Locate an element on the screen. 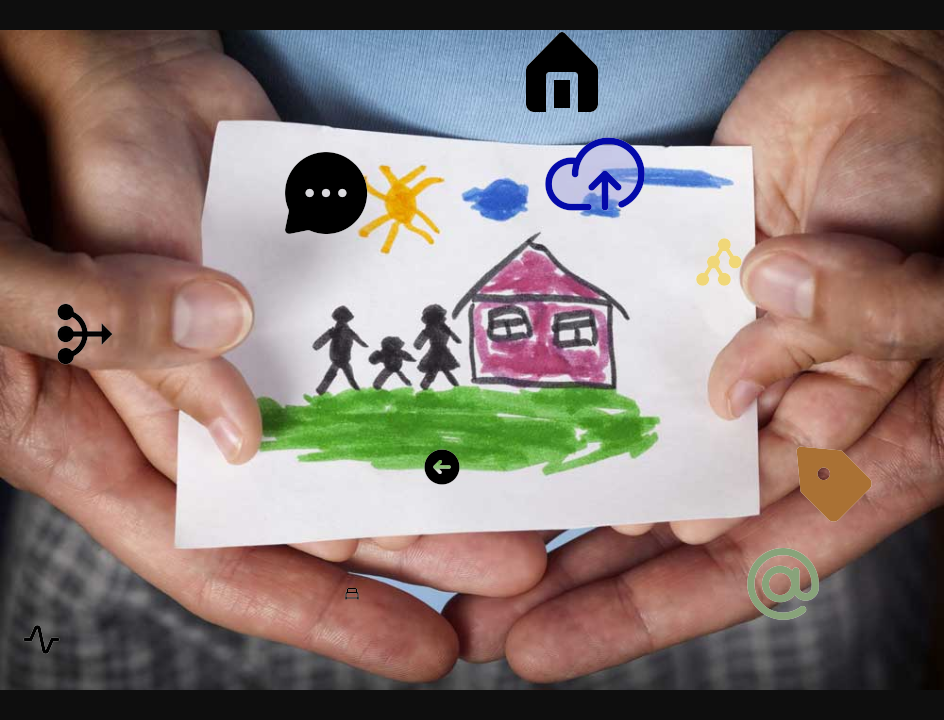 This screenshot has height=720, width=944. navigate to home screen is located at coordinates (562, 72).